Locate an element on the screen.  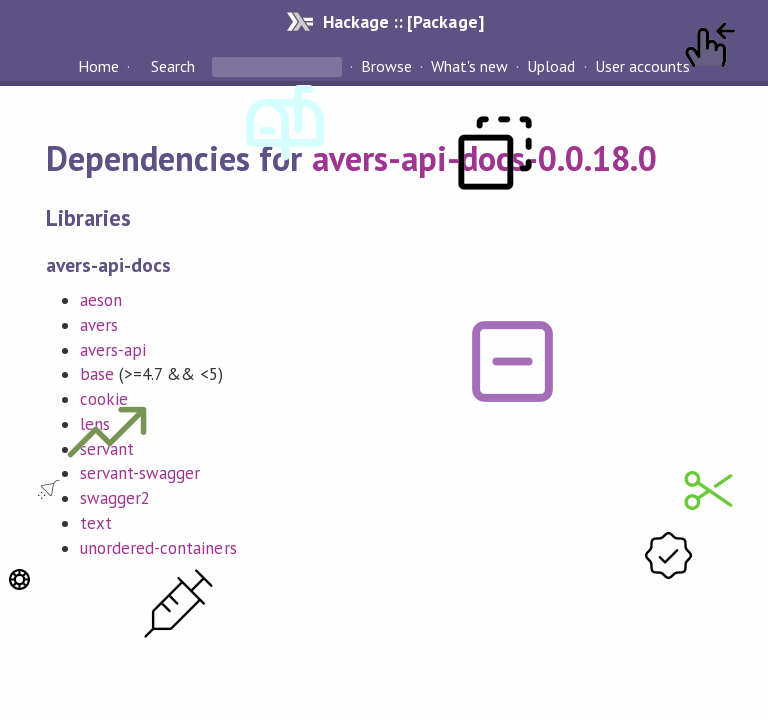
cut selected content is located at coordinates (707, 490).